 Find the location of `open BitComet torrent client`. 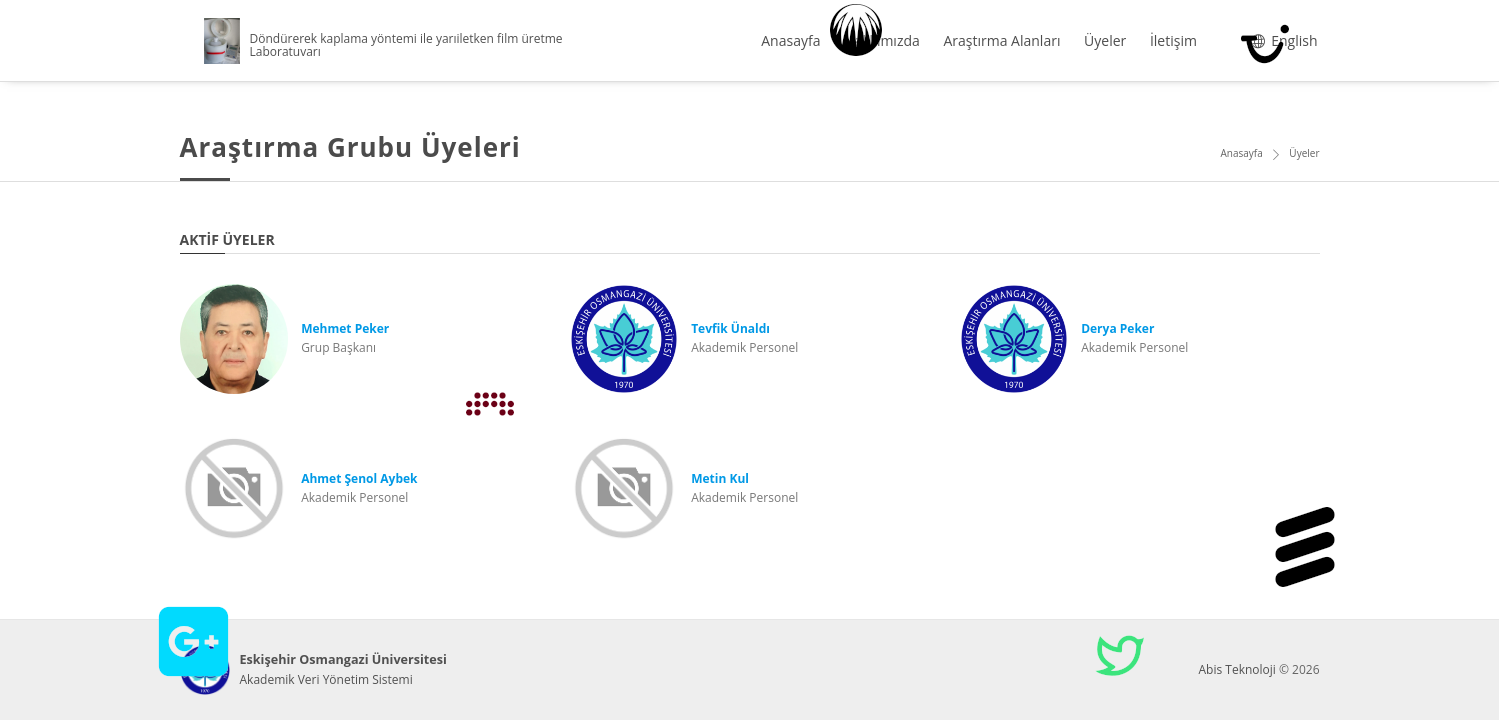

open BitComet torrent client is located at coordinates (856, 30).